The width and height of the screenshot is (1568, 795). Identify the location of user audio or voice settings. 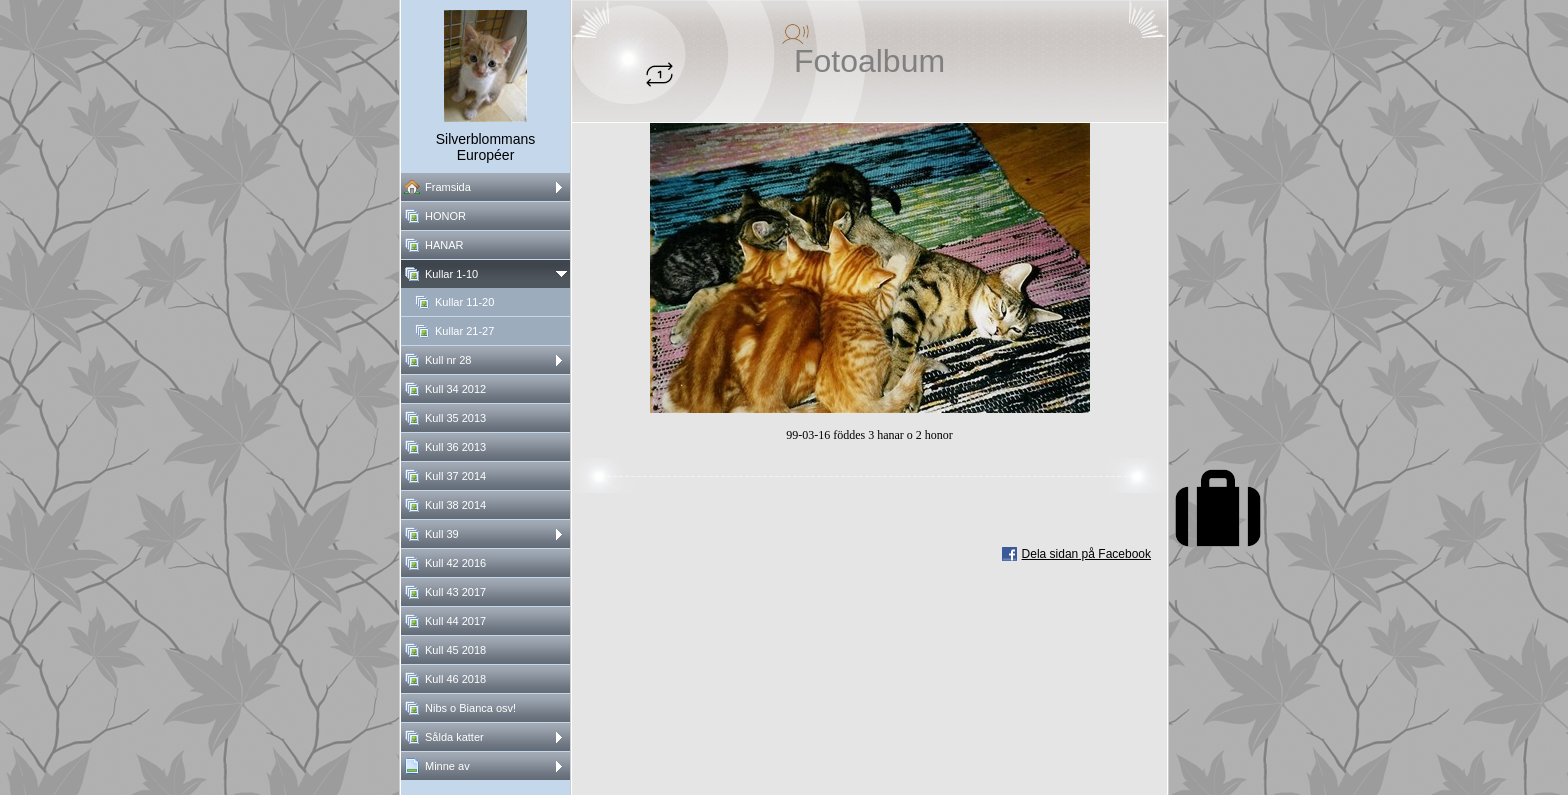
(795, 34).